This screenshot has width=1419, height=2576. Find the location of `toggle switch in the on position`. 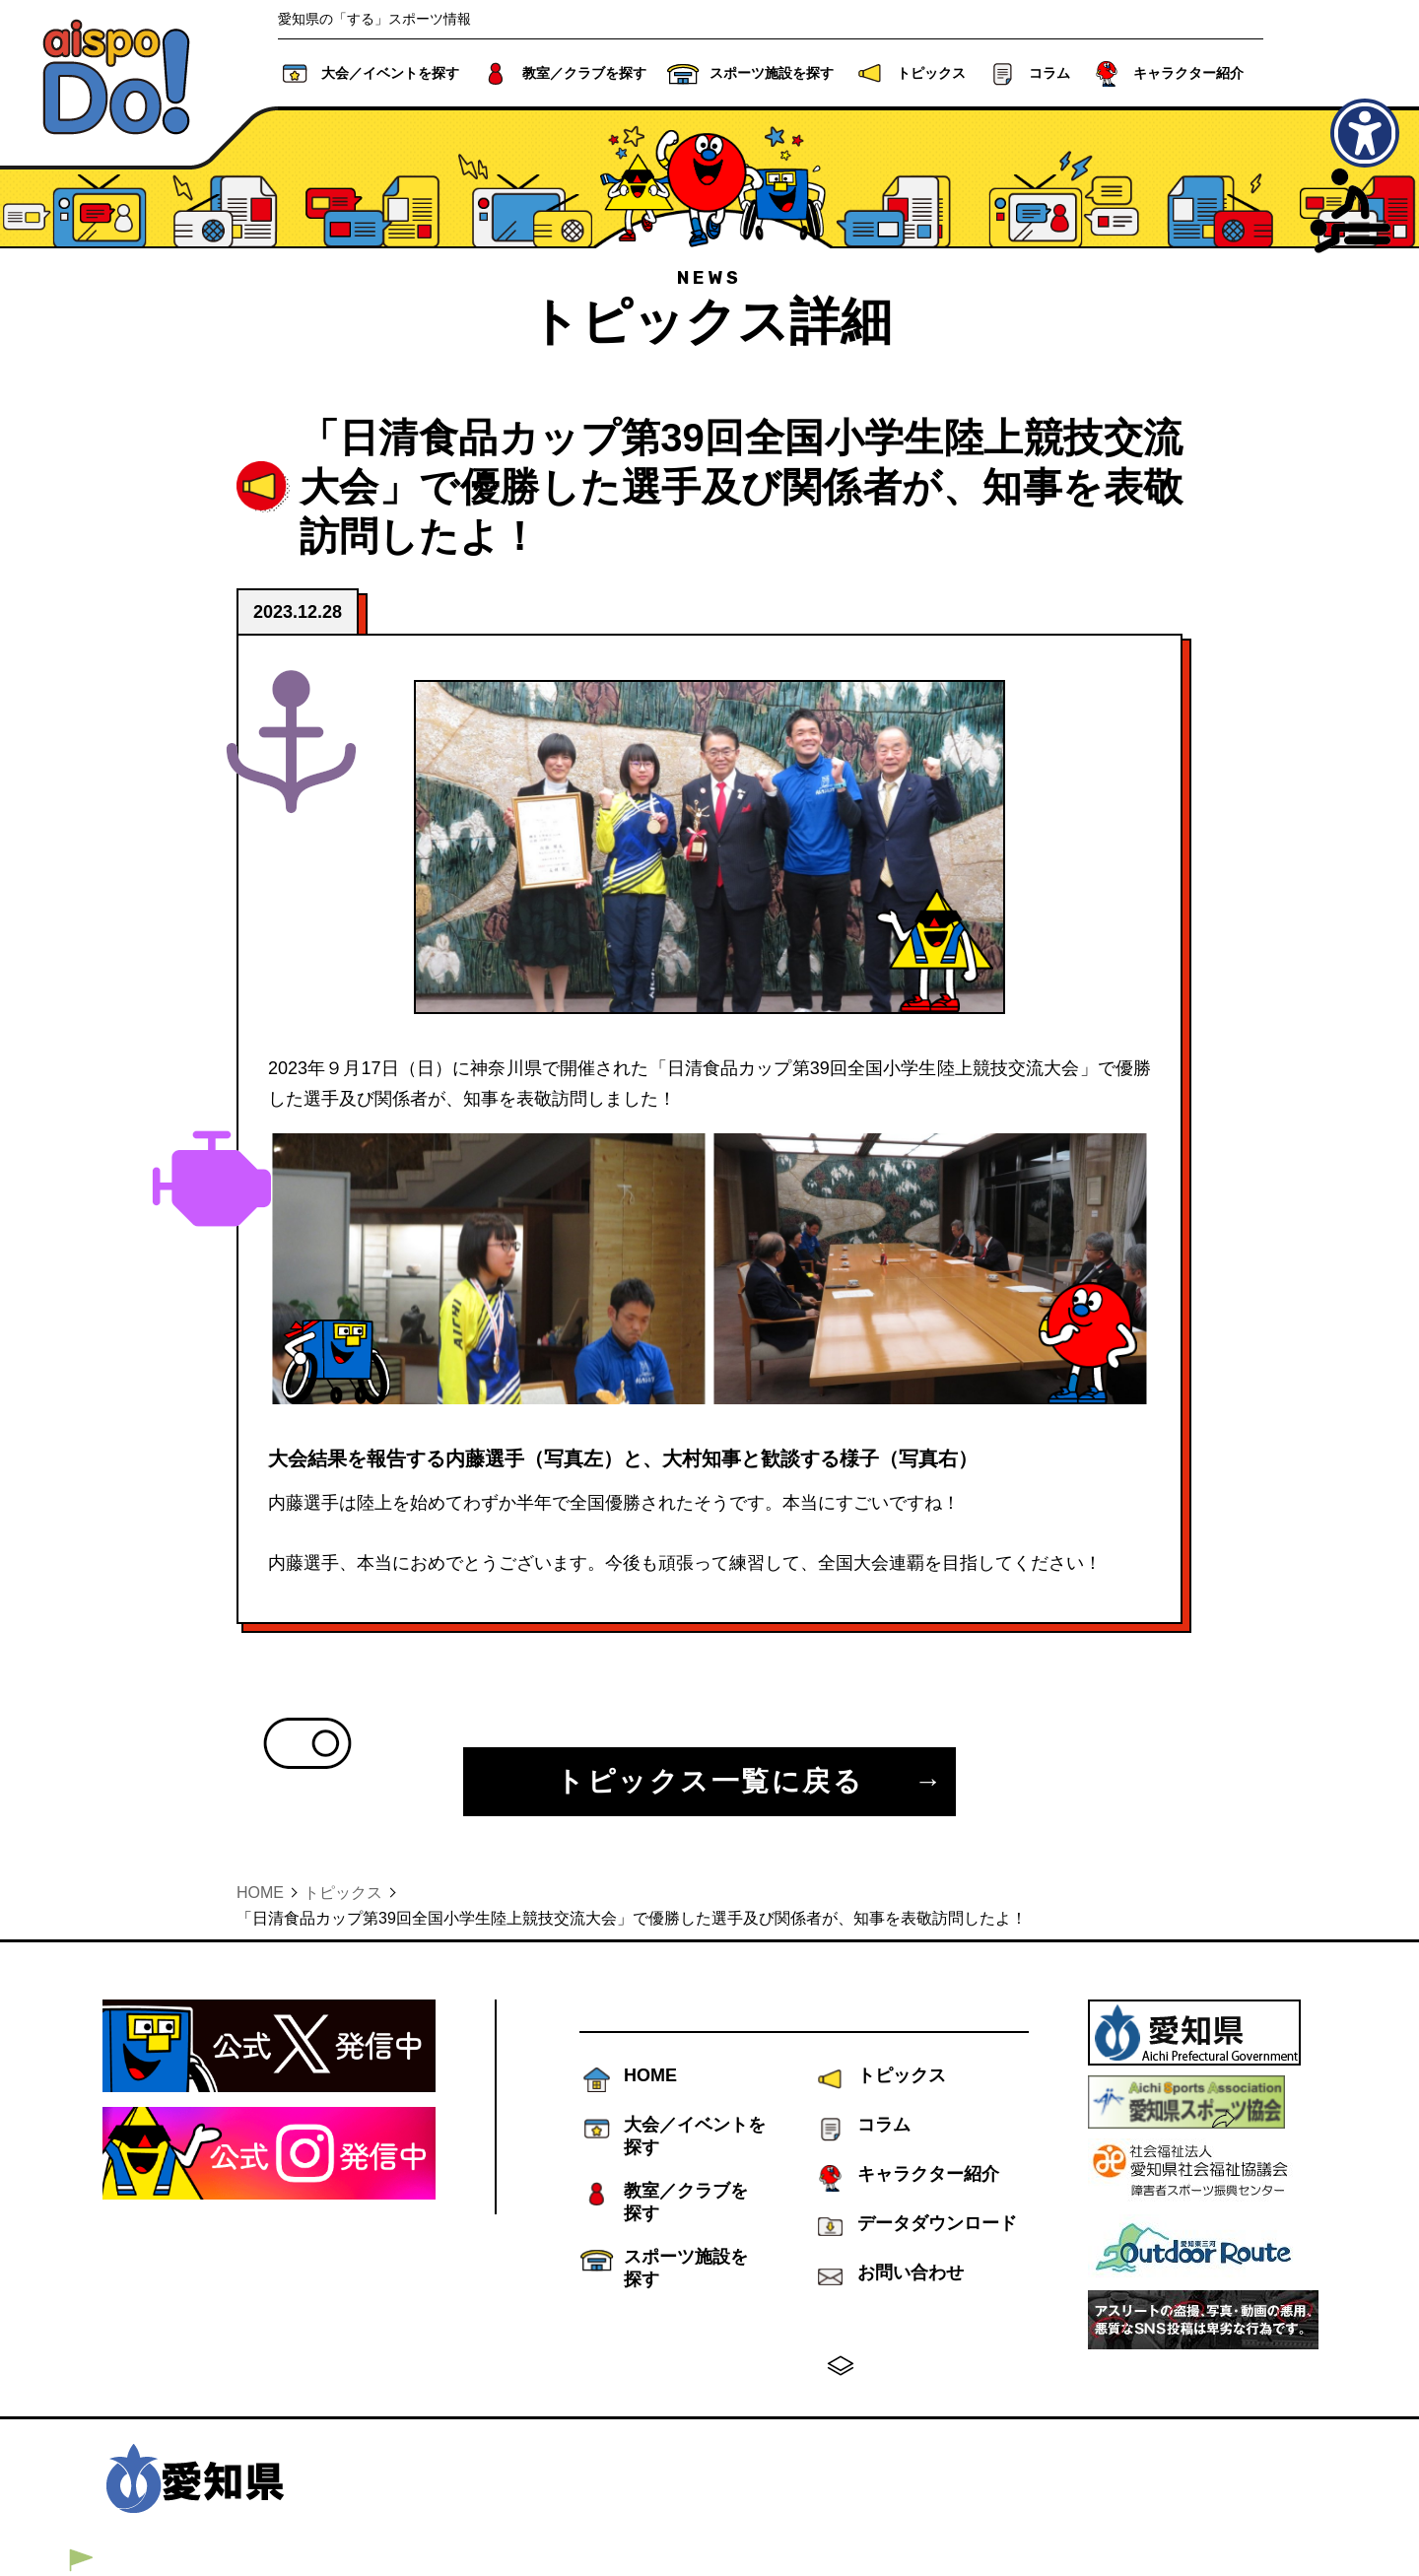

toggle switch in the on position is located at coordinates (307, 1743).